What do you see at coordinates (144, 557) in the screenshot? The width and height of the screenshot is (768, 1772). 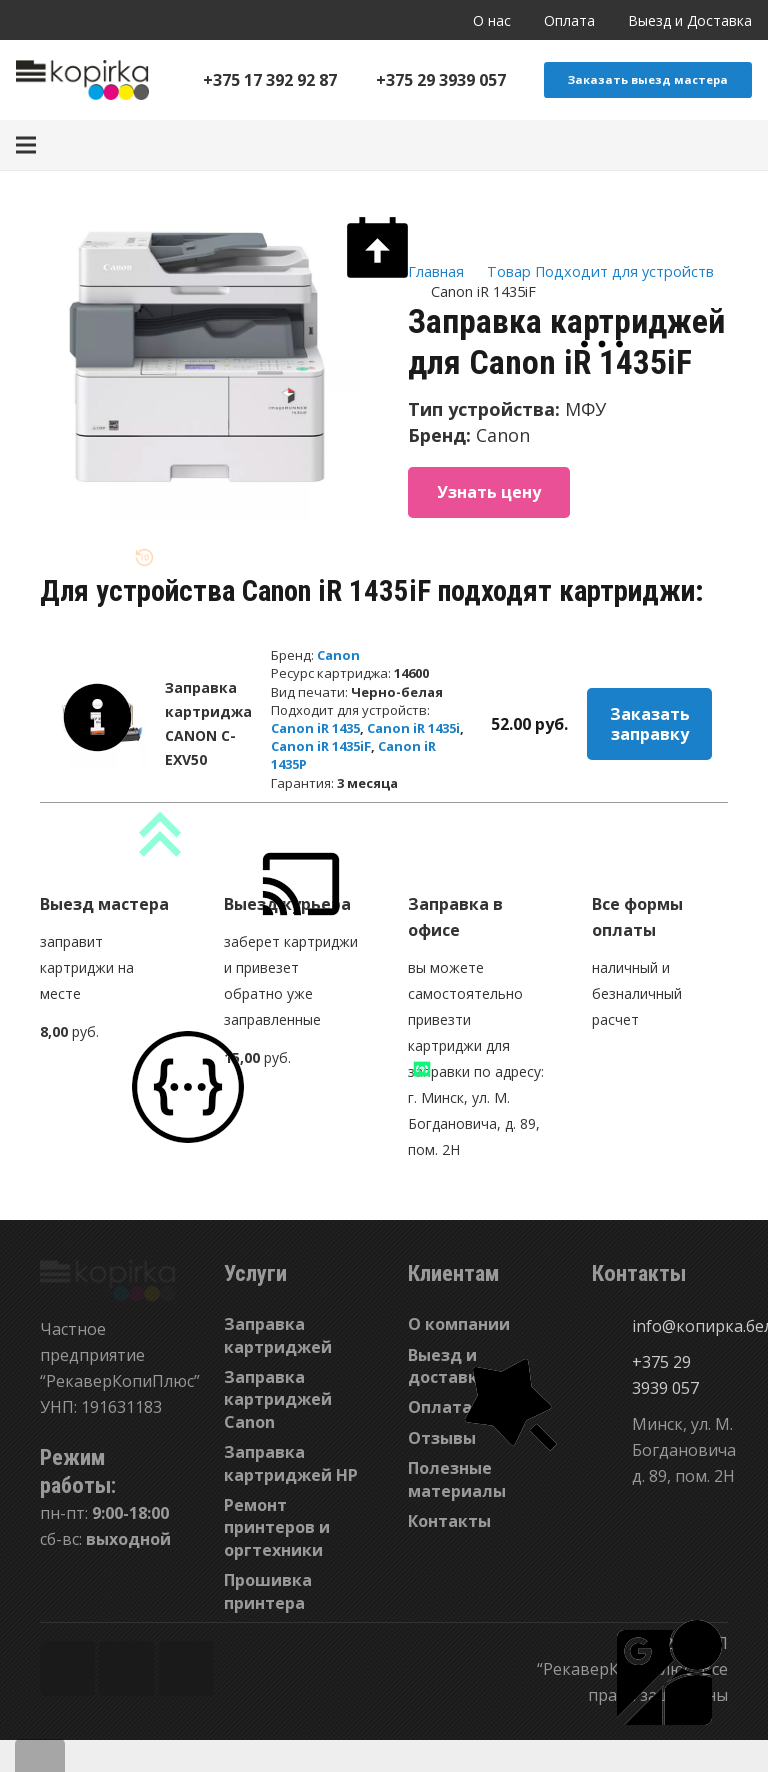 I see `skip back 10 seconds in playback` at bounding box center [144, 557].